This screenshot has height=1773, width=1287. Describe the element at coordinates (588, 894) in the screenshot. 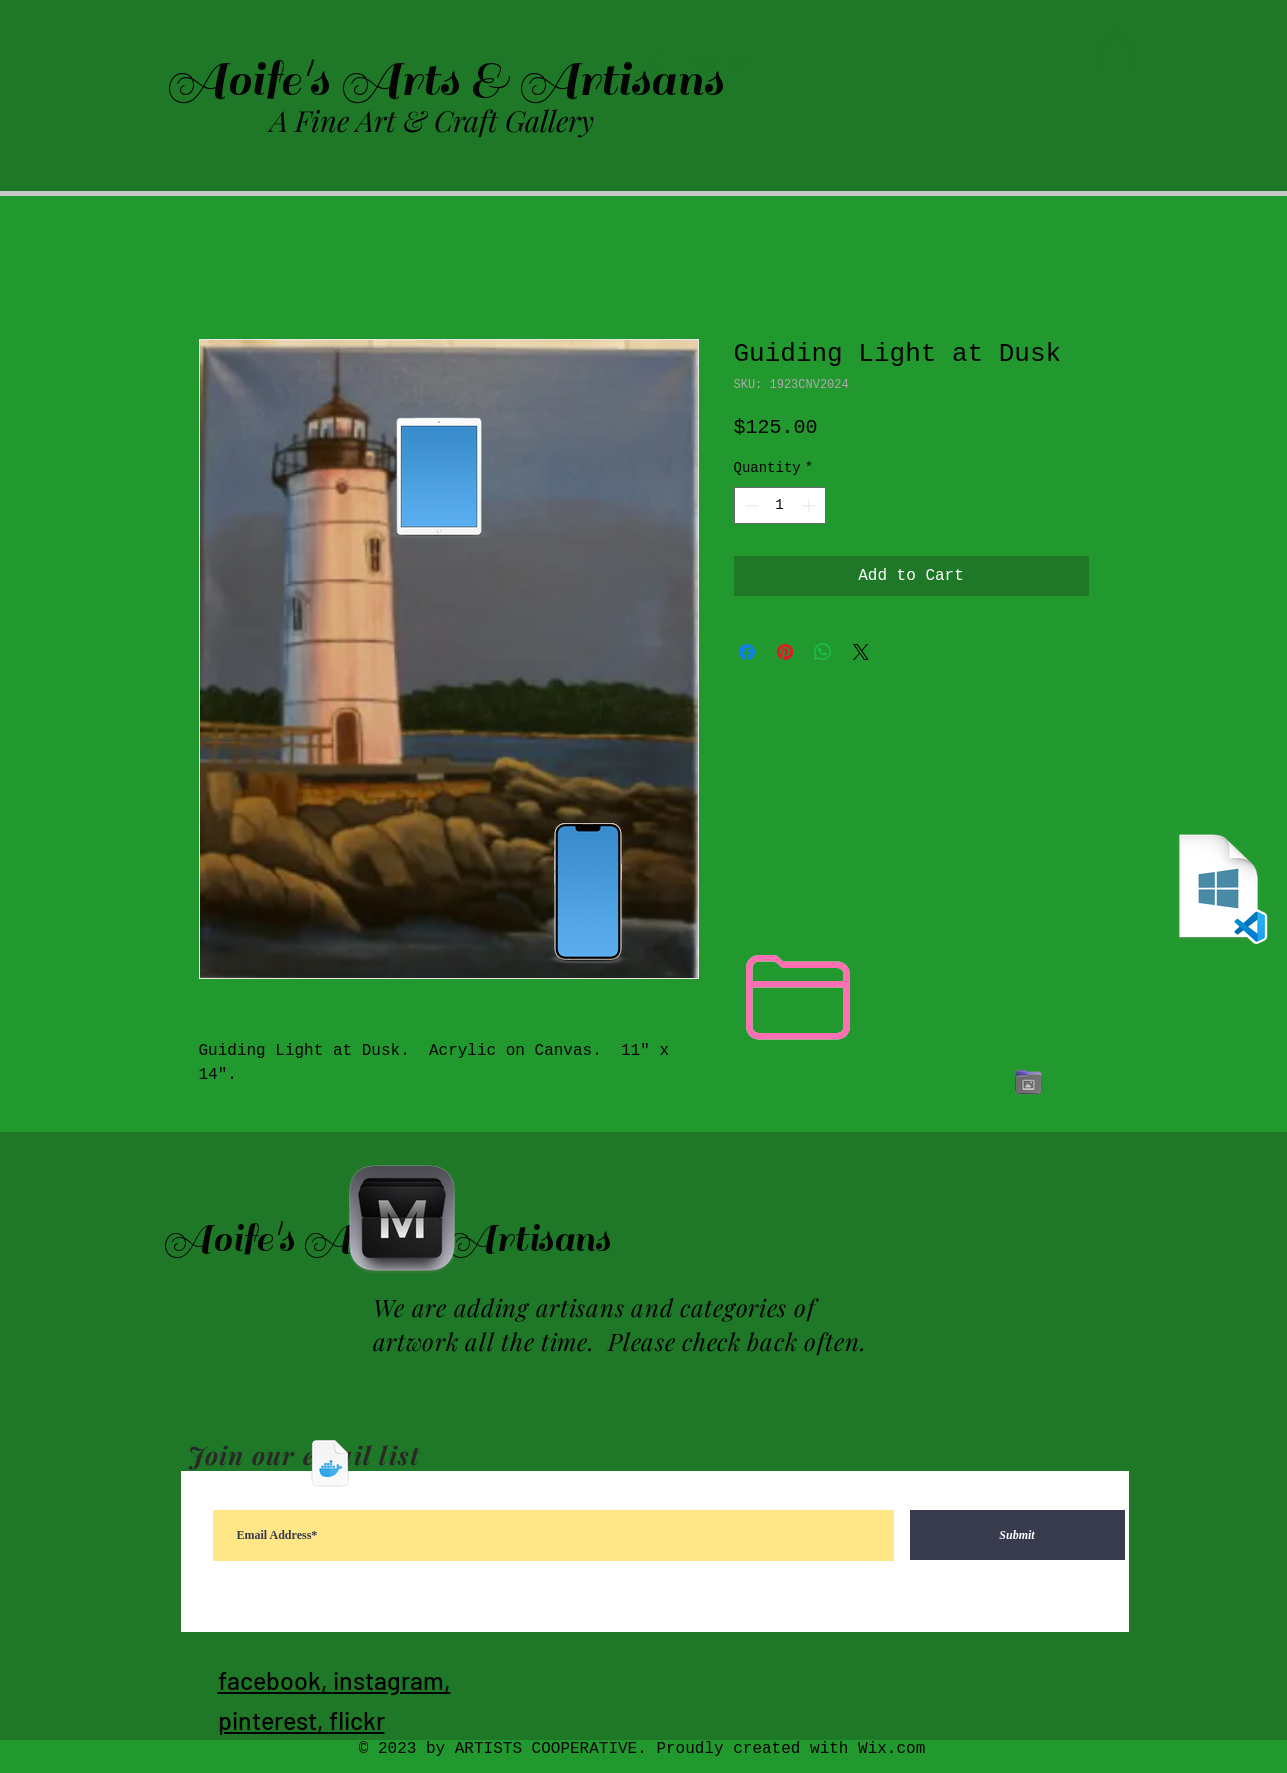

I see `iPhone 13 device icon` at that location.